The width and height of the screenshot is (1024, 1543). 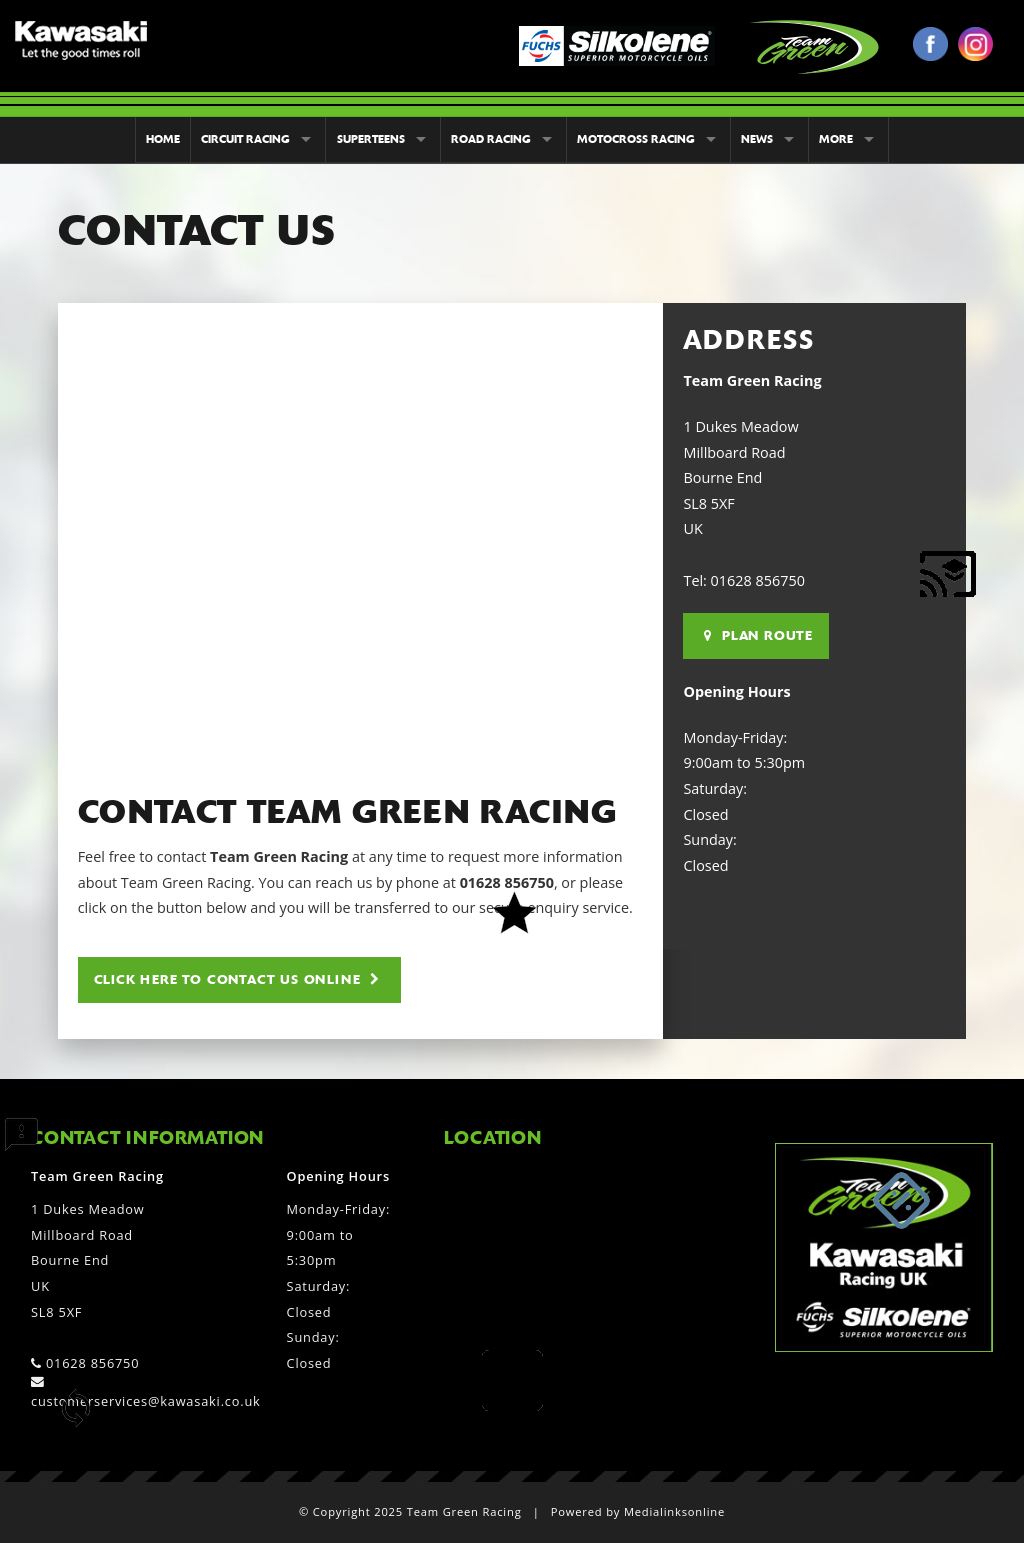 What do you see at coordinates (21, 1134) in the screenshot?
I see `message failed to send` at bounding box center [21, 1134].